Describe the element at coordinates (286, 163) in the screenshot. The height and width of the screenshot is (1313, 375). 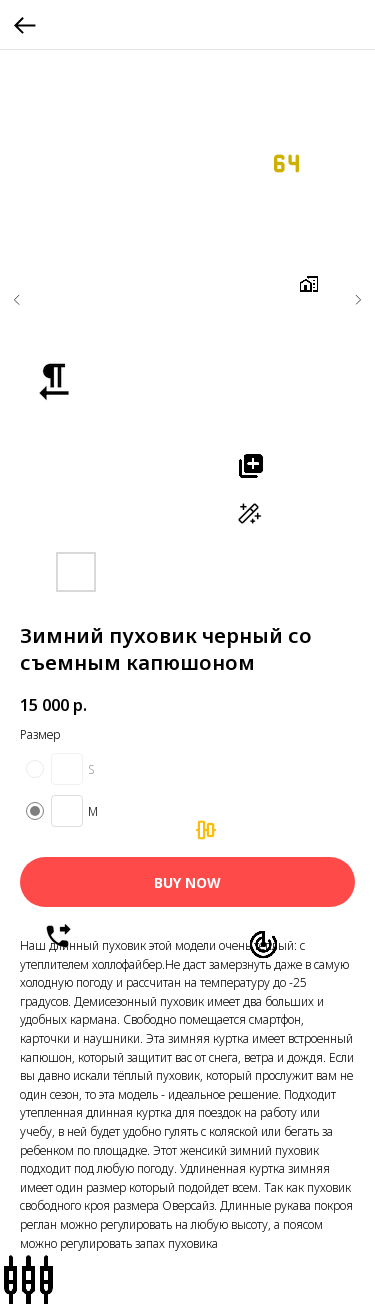
I see `indicates a 64-bit system or application` at that location.